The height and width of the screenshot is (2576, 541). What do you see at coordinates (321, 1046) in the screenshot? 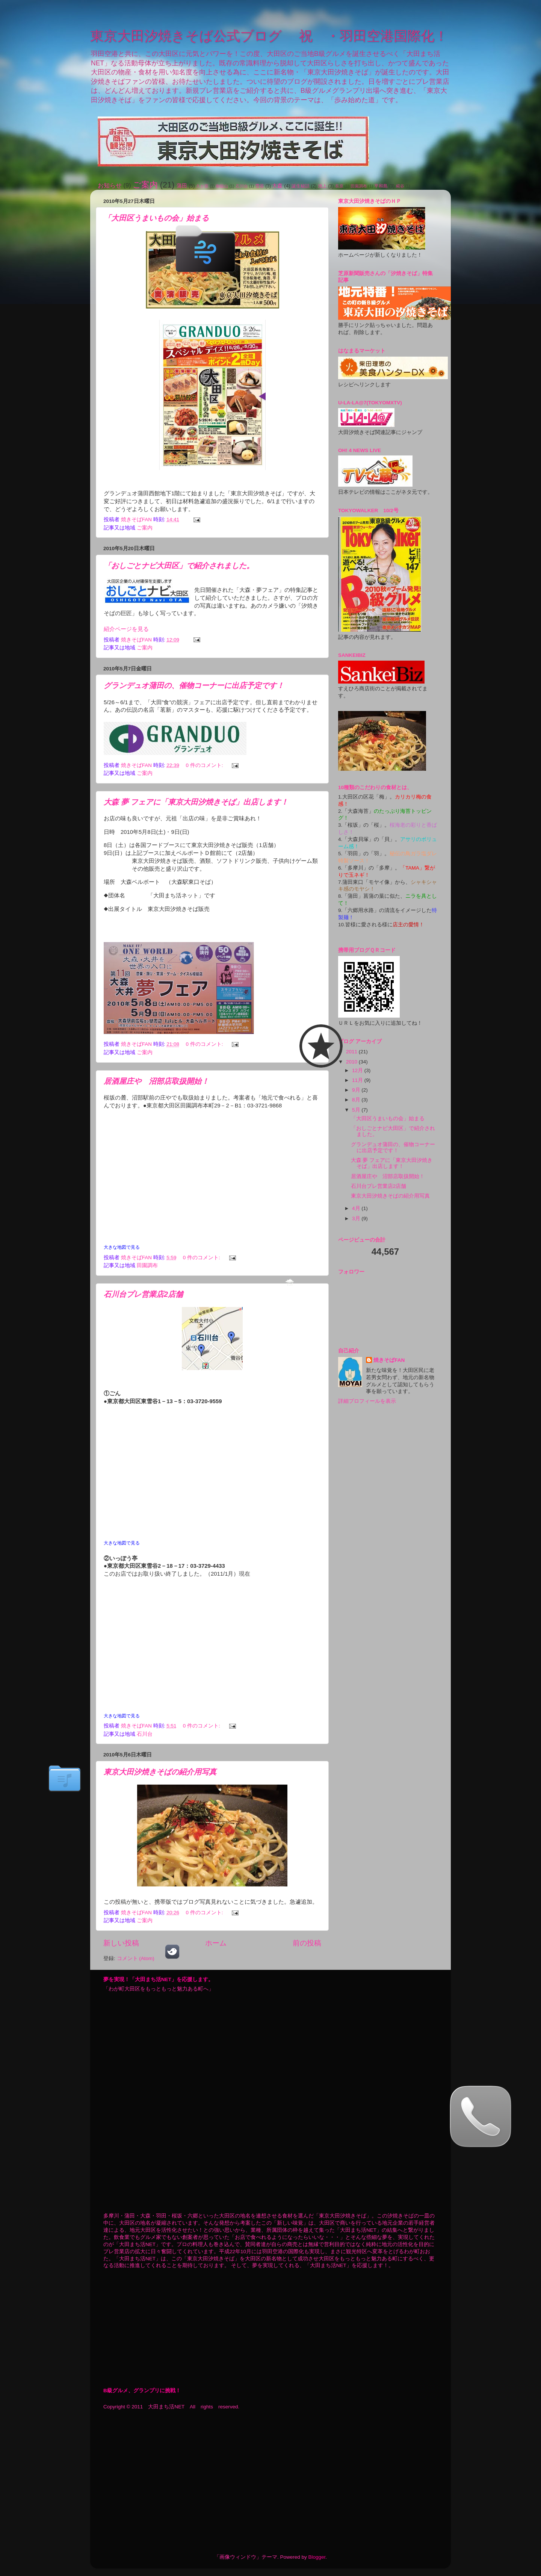
I see `set default applications for file types` at bounding box center [321, 1046].